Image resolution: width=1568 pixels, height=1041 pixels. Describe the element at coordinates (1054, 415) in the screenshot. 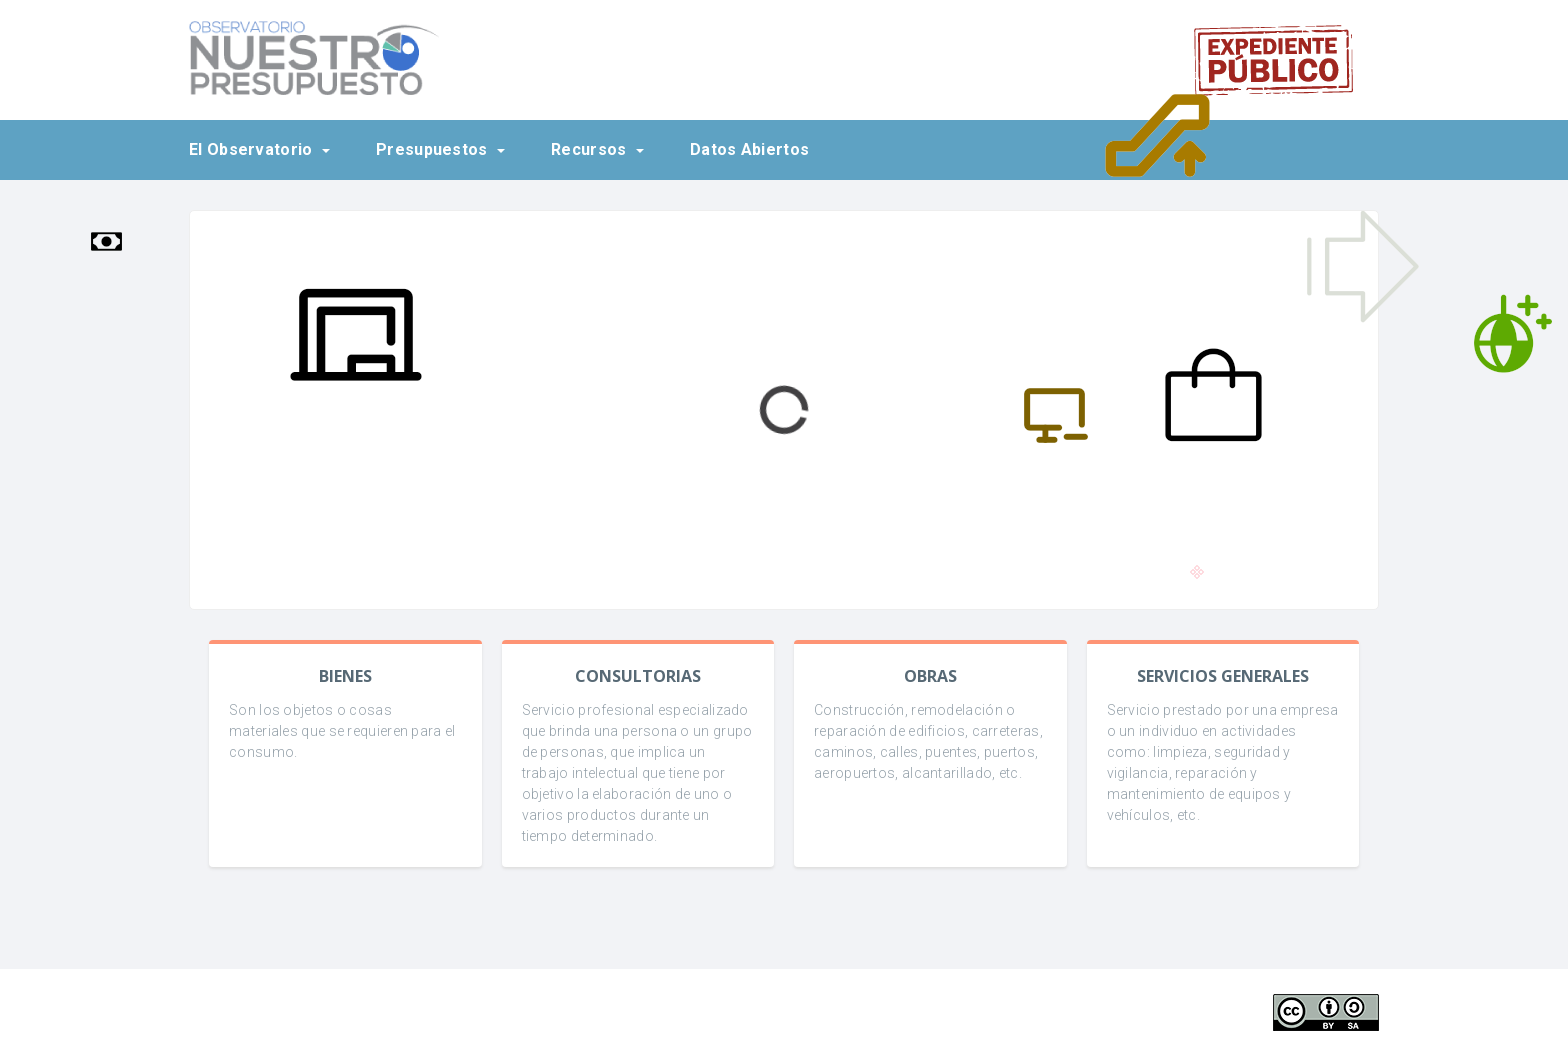

I see `remove a desktop device from your account` at that location.